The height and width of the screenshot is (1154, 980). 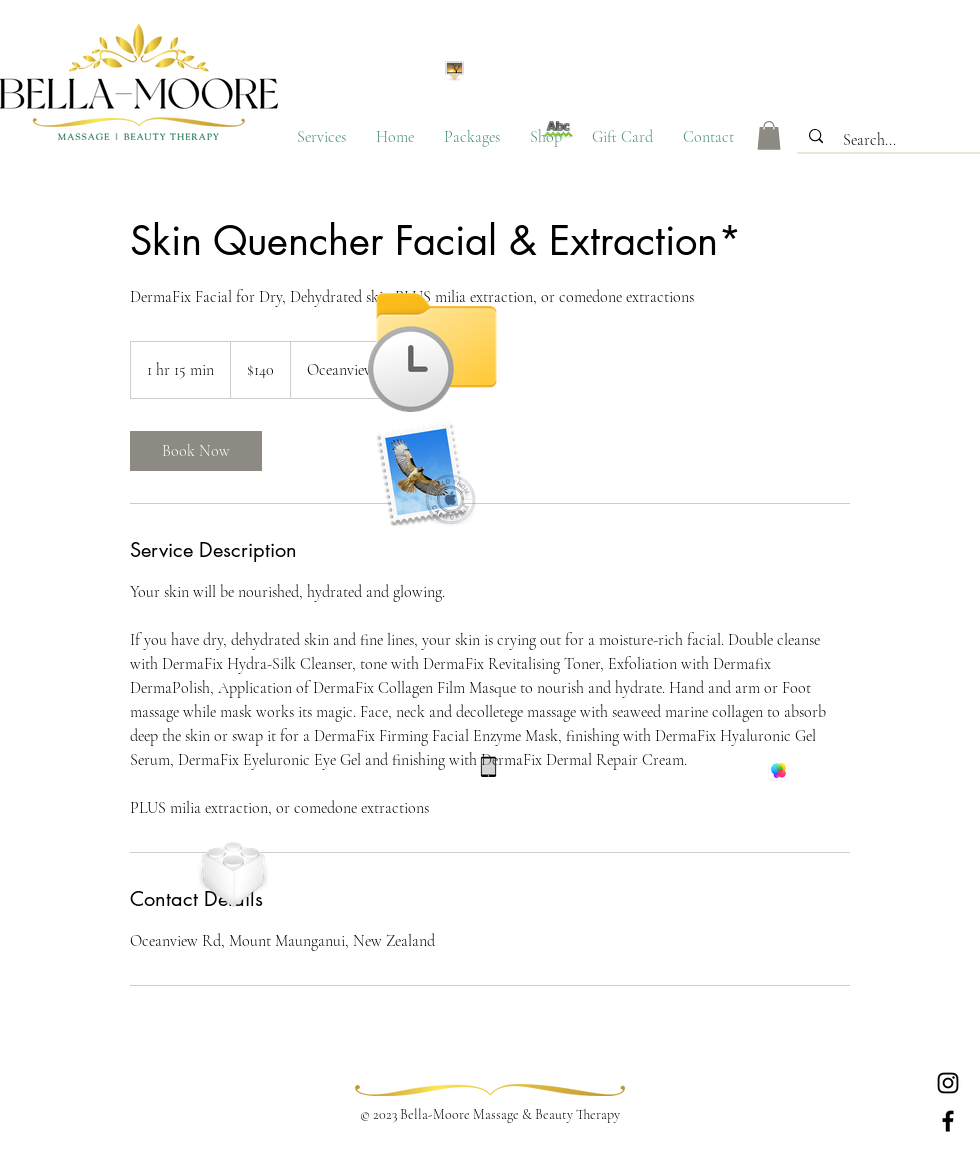 I want to click on access recently opened files and folders, so click(x=436, y=343).